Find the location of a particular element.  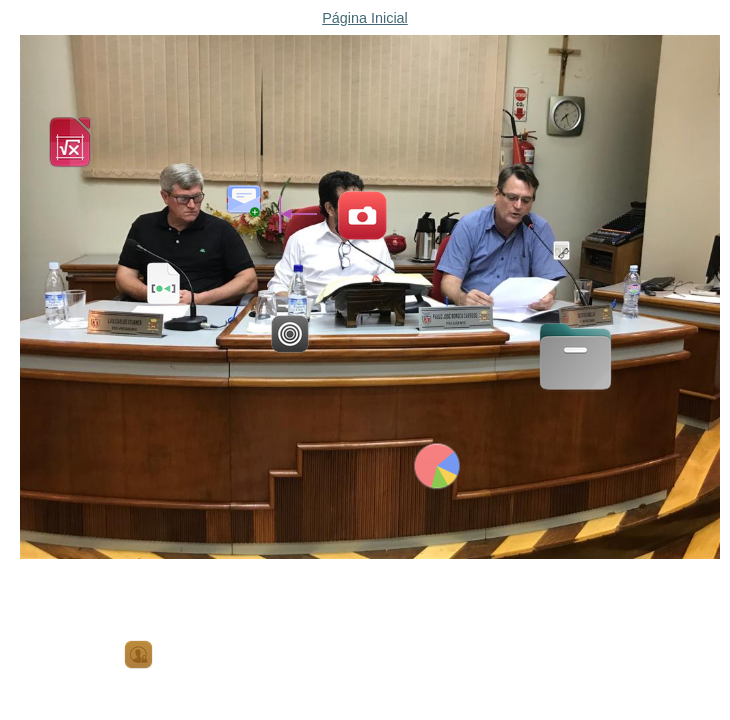

open LibreOffice Math application is located at coordinates (70, 142).